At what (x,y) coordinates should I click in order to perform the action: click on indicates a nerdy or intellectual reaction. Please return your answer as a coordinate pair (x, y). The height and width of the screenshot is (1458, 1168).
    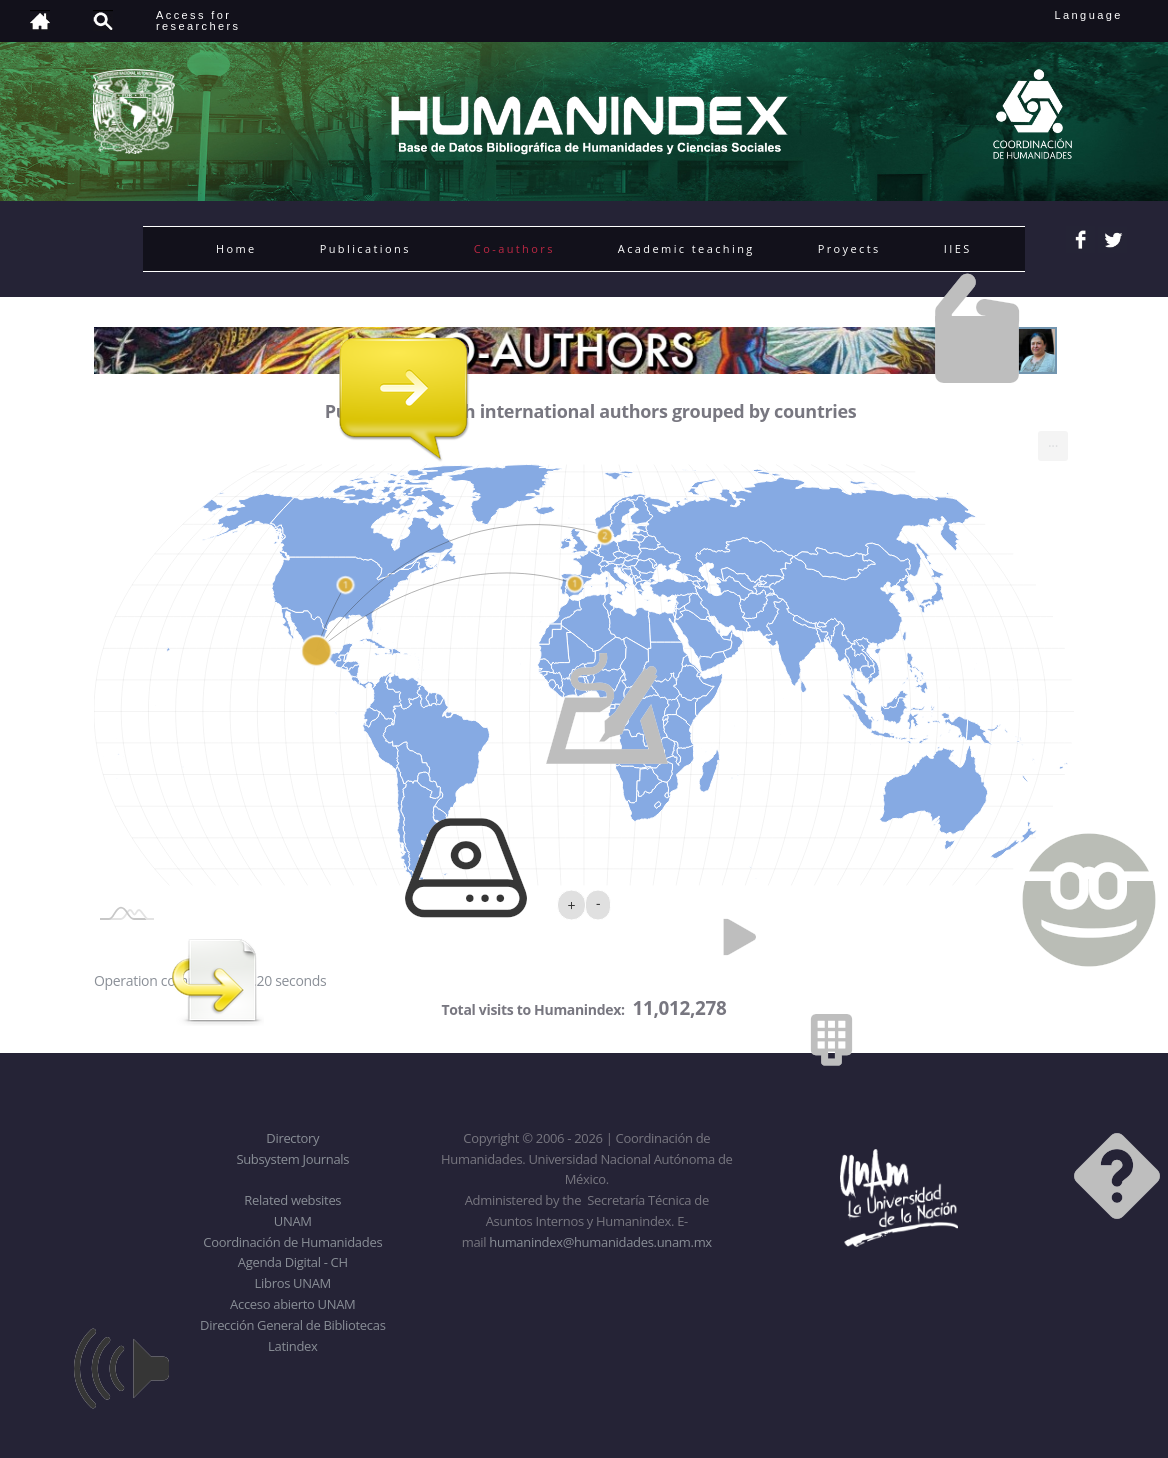
    Looking at the image, I should click on (1089, 900).